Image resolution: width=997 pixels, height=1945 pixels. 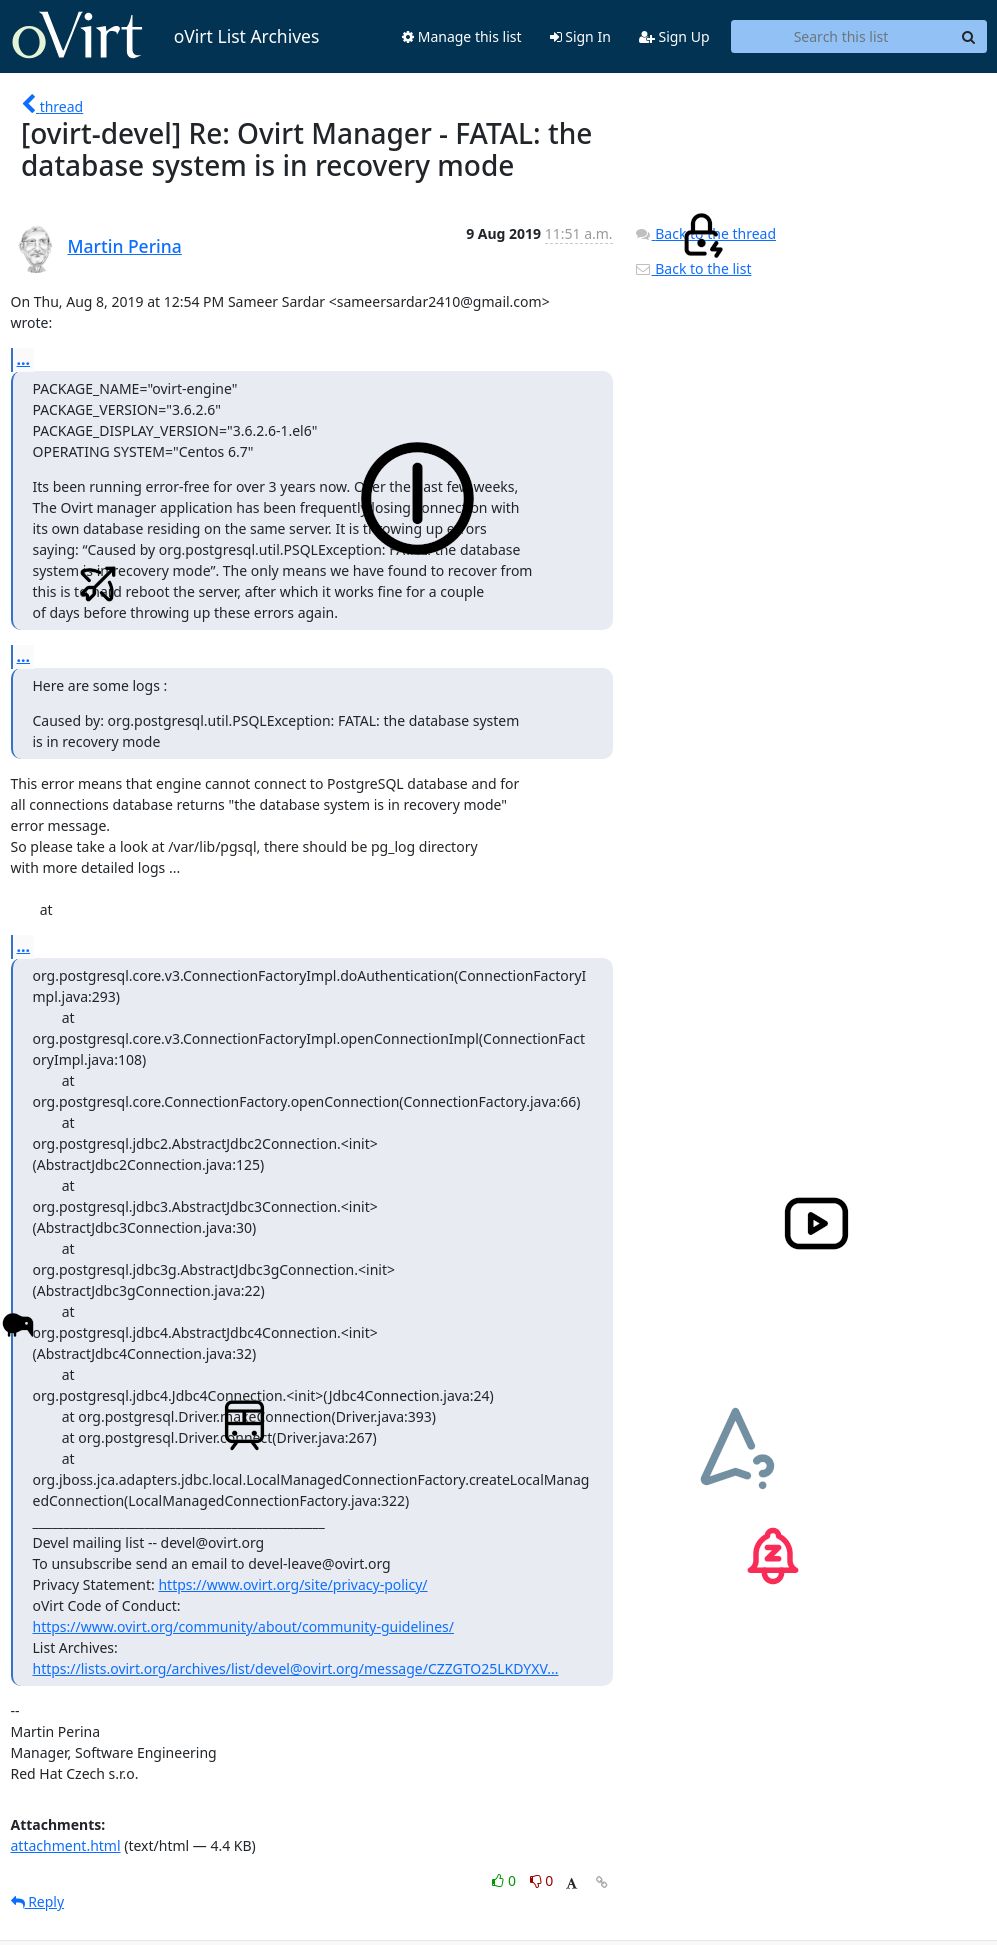 I want to click on snooze notifications, so click(x=773, y=1556).